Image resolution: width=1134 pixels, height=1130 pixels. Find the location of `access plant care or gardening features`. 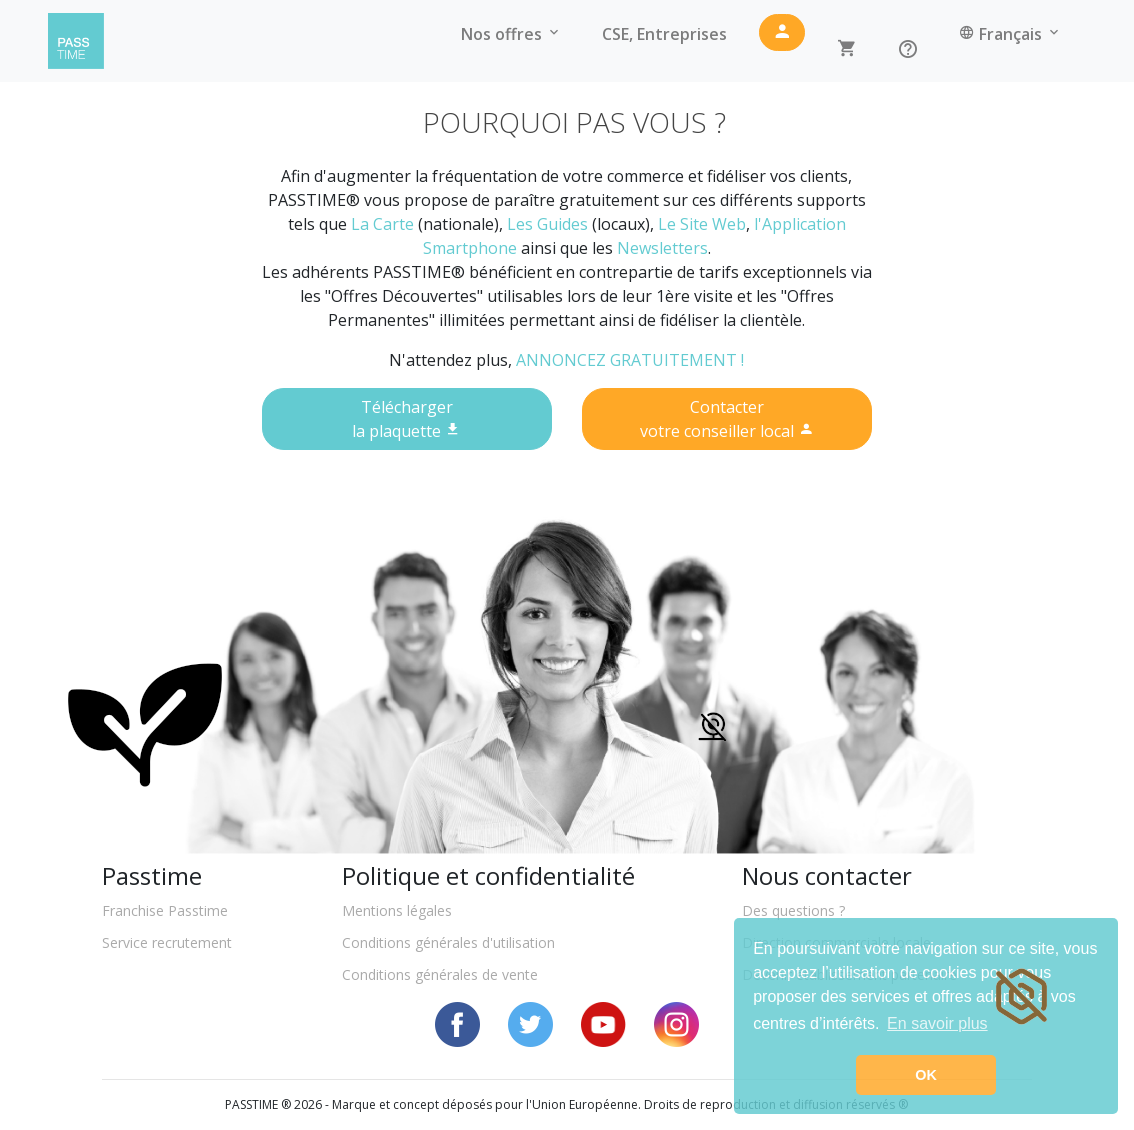

access plant care or gardening features is located at coordinates (145, 720).